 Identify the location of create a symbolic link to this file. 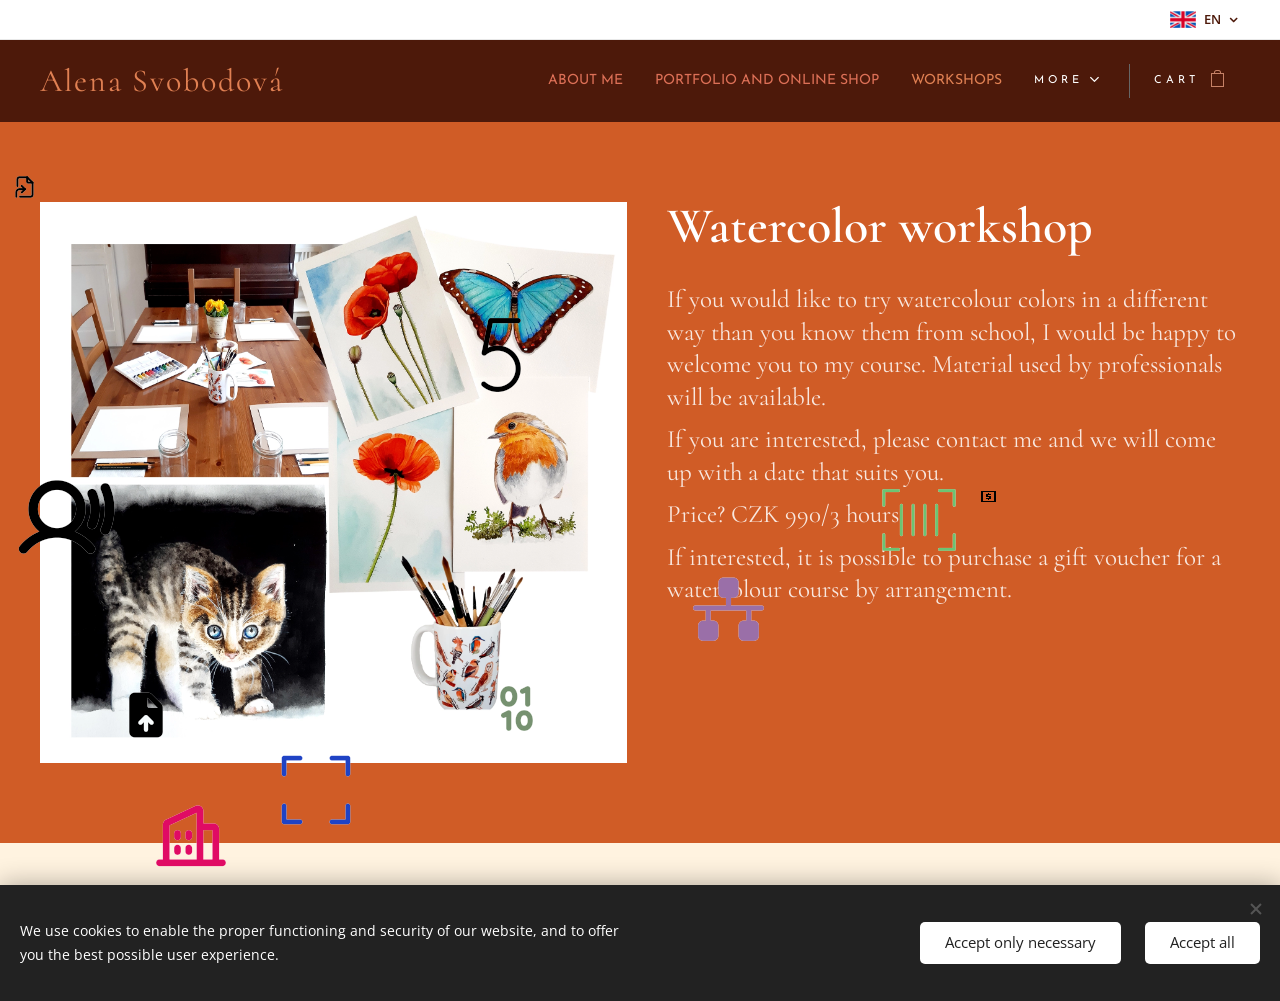
(25, 187).